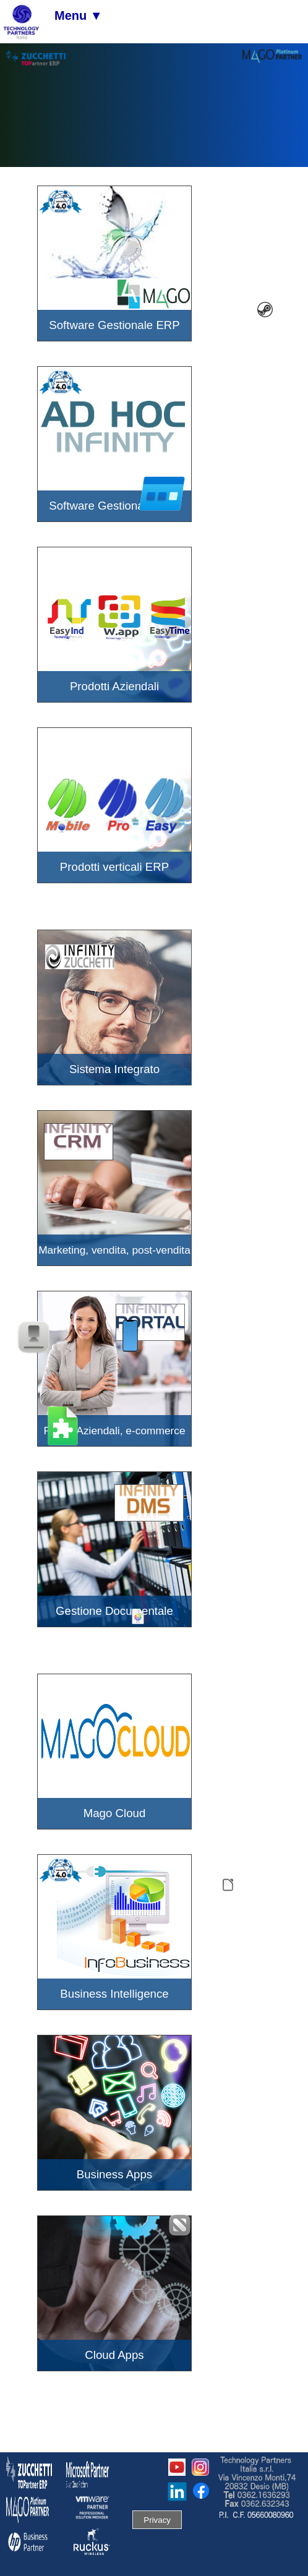  I want to click on open libreoffice start center, so click(228, 1885).